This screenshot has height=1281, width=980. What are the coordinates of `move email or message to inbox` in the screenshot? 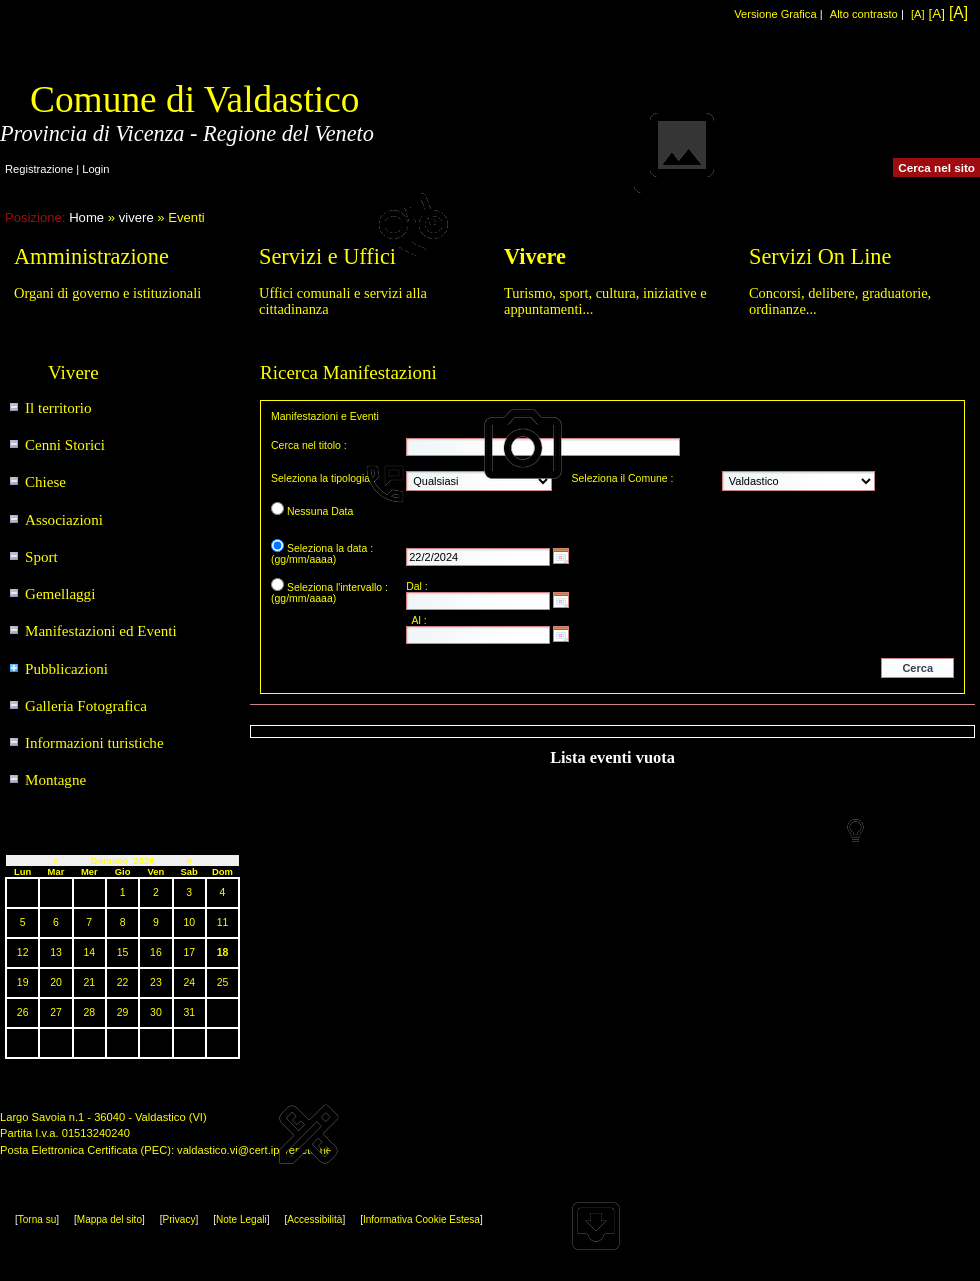 It's located at (596, 1226).